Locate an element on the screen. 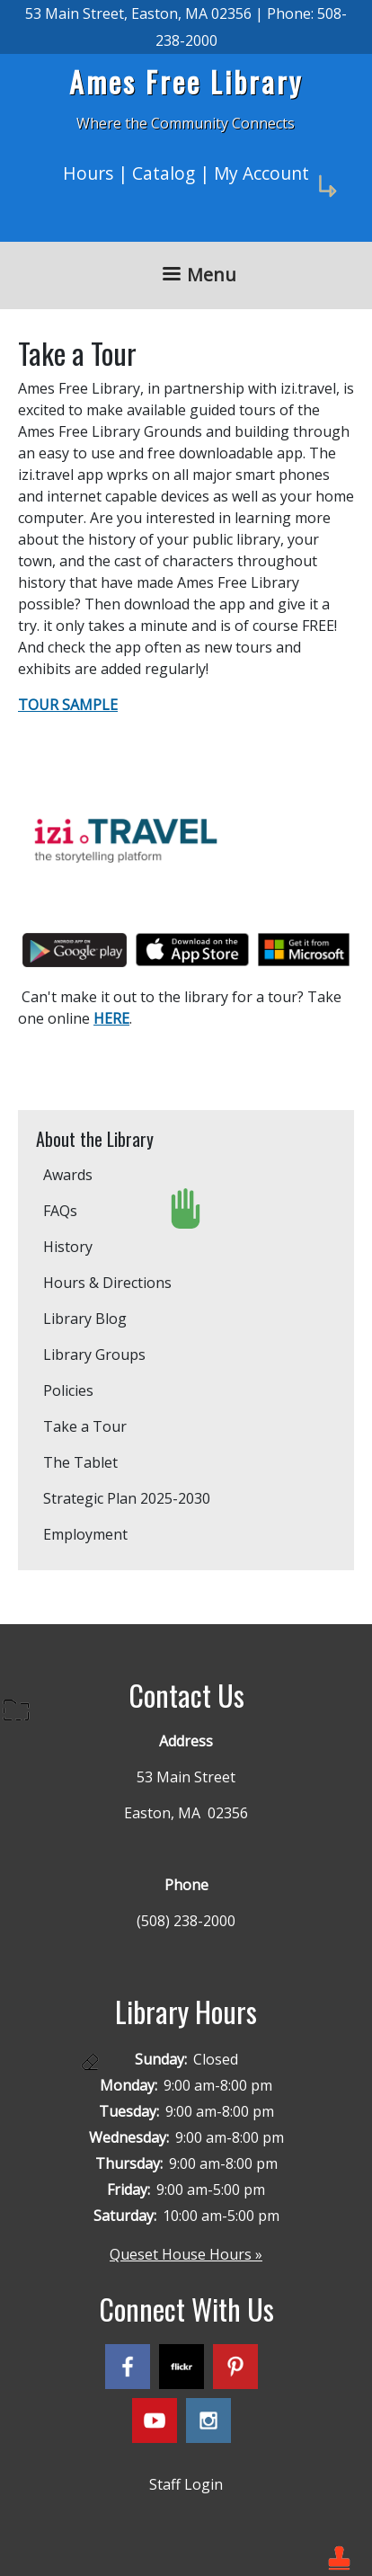 This screenshot has width=372, height=2576. redirect or forward content to another destination is located at coordinates (326, 186).